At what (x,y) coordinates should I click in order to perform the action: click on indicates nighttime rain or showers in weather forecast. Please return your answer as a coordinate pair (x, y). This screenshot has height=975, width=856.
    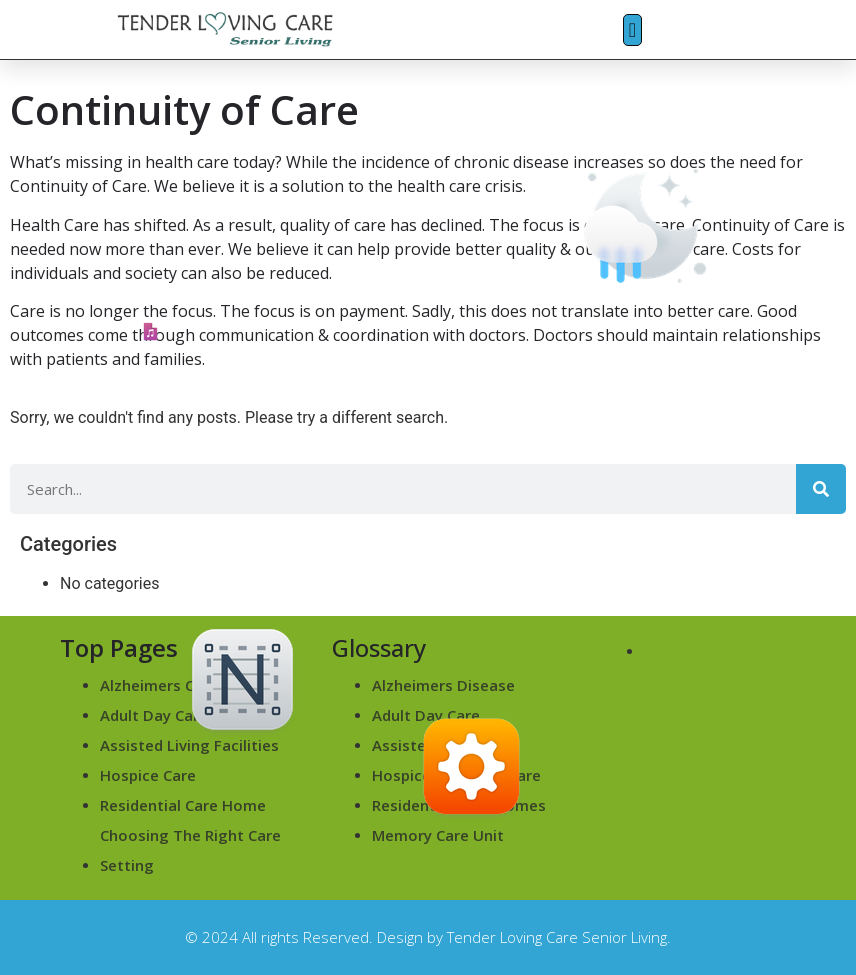
    Looking at the image, I should click on (645, 226).